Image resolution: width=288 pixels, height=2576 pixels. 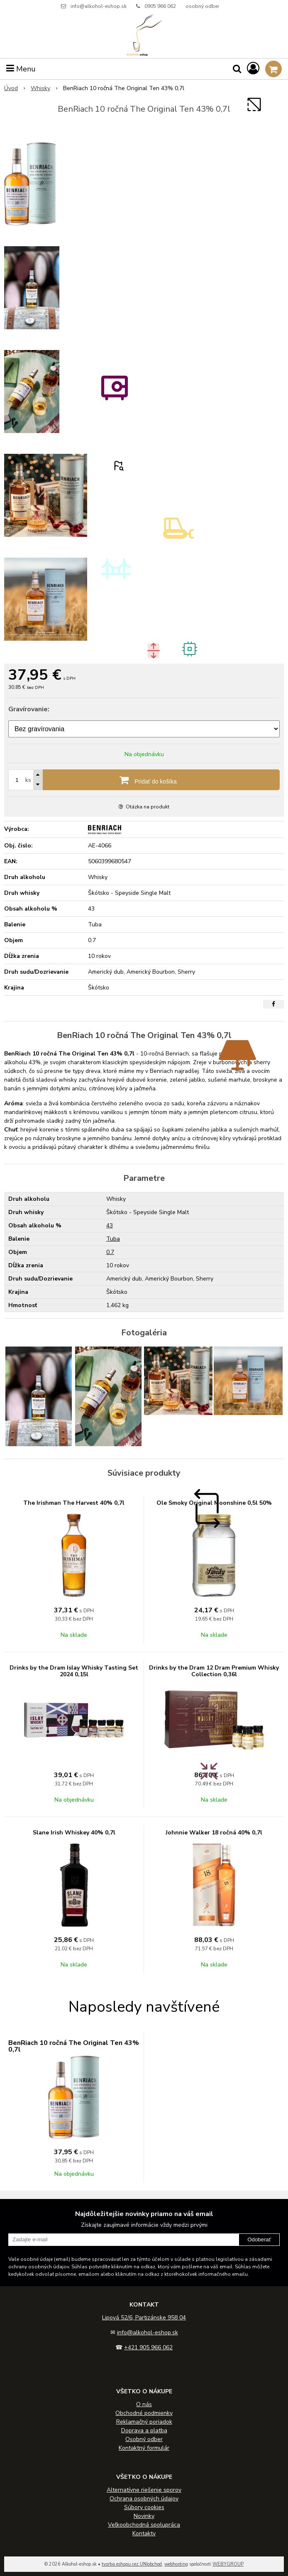 I want to click on toggle desk lamp or reading light, so click(x=237, y=1055).